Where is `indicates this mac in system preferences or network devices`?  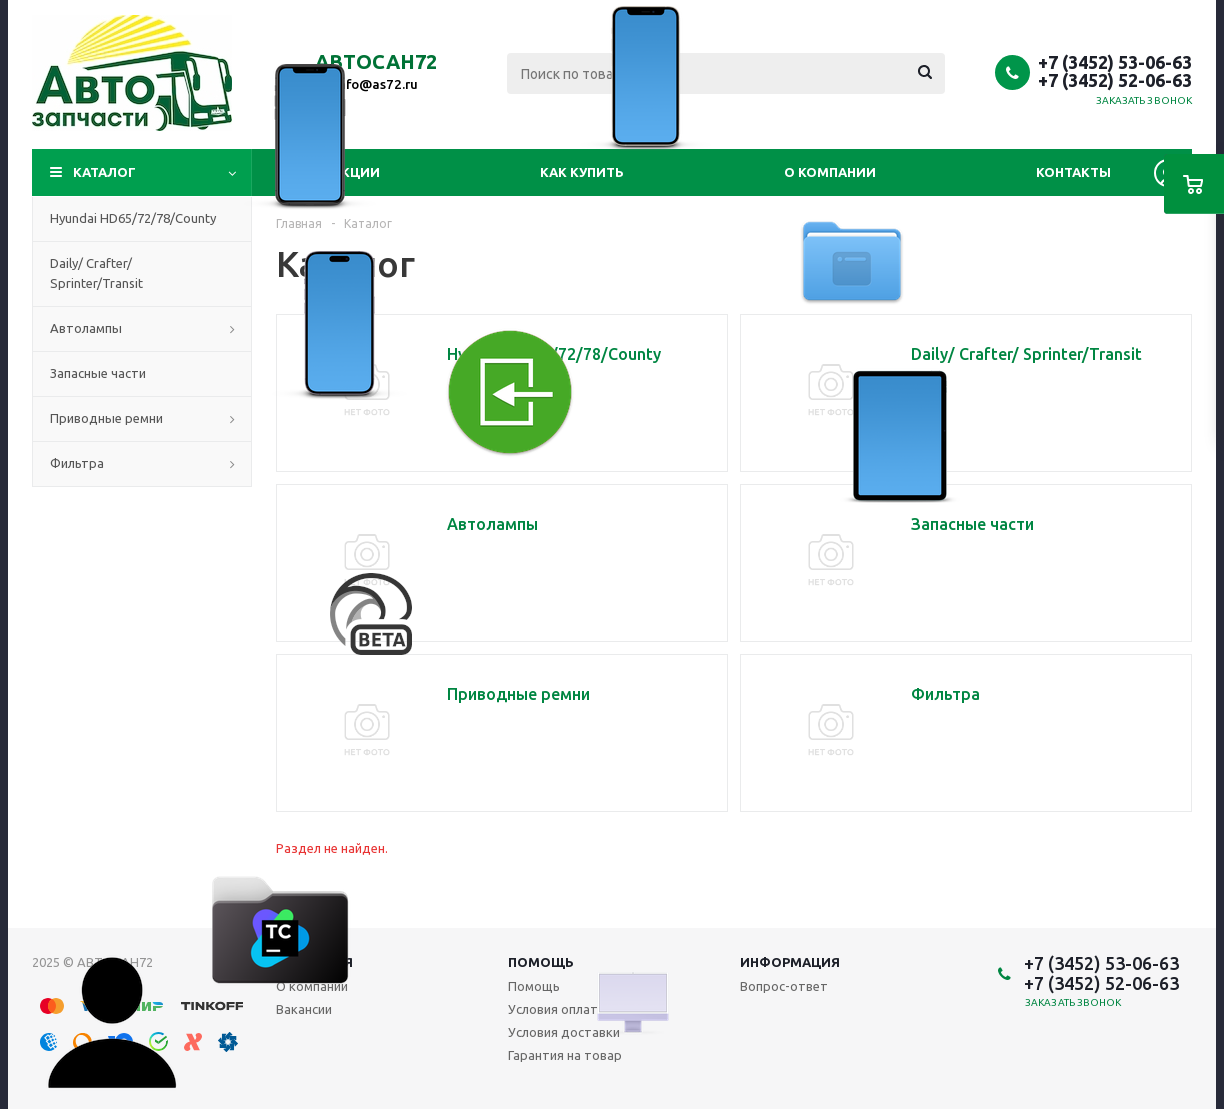 indicates this mac in system preferences or network devices is located at coordinates (633, 1001).